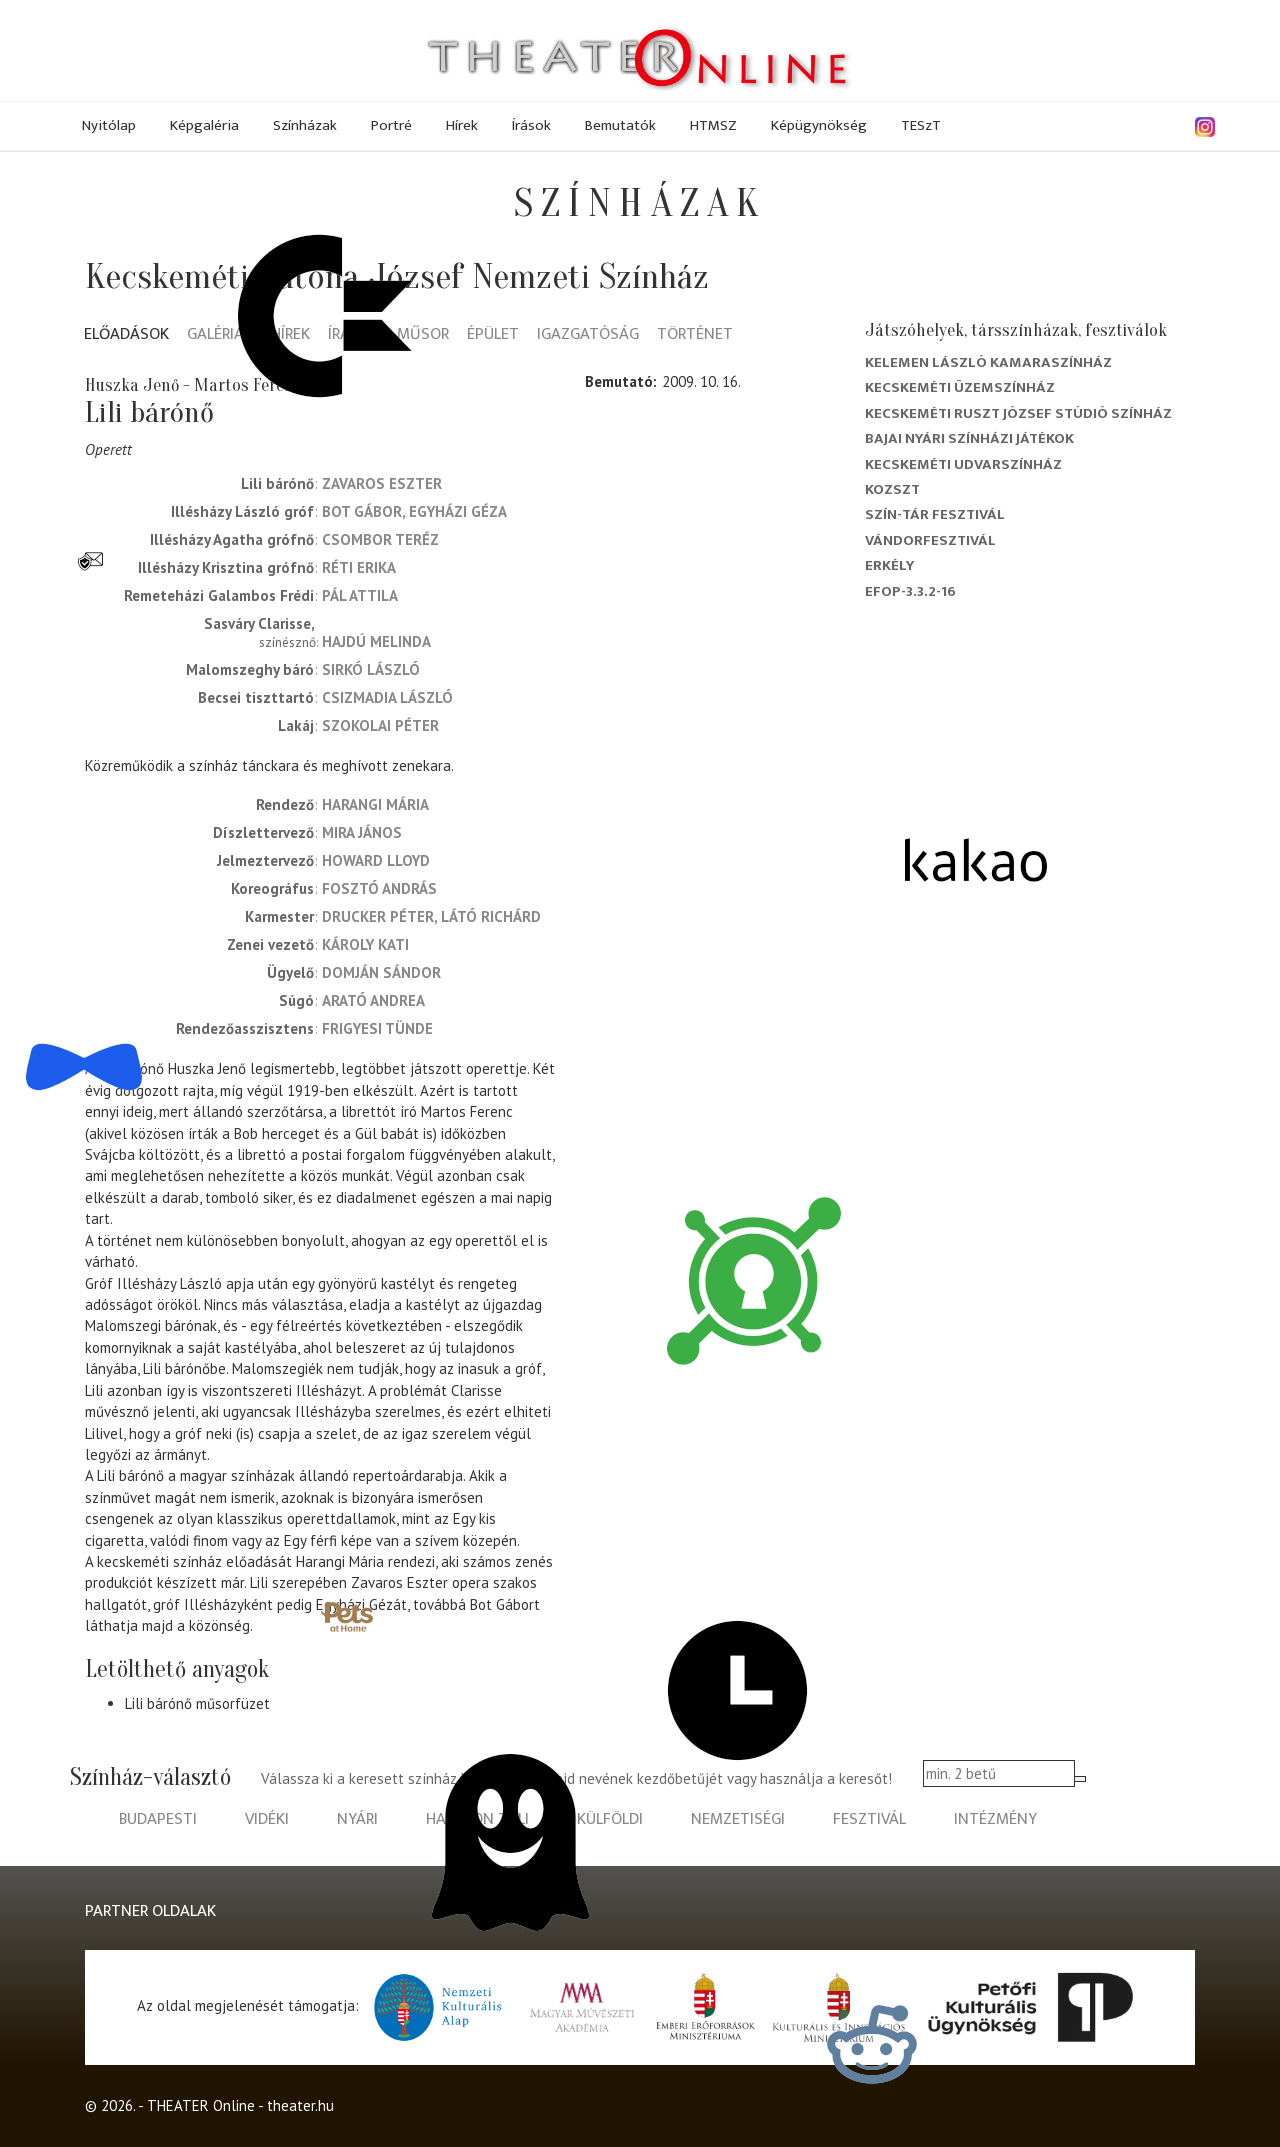 This screenshot has width=1280, height=2147. What do you see at coordinates (510, 1842) in the screenshot?
I see `open ghostery privacy browser extension` at bounding box center [510, 1842].